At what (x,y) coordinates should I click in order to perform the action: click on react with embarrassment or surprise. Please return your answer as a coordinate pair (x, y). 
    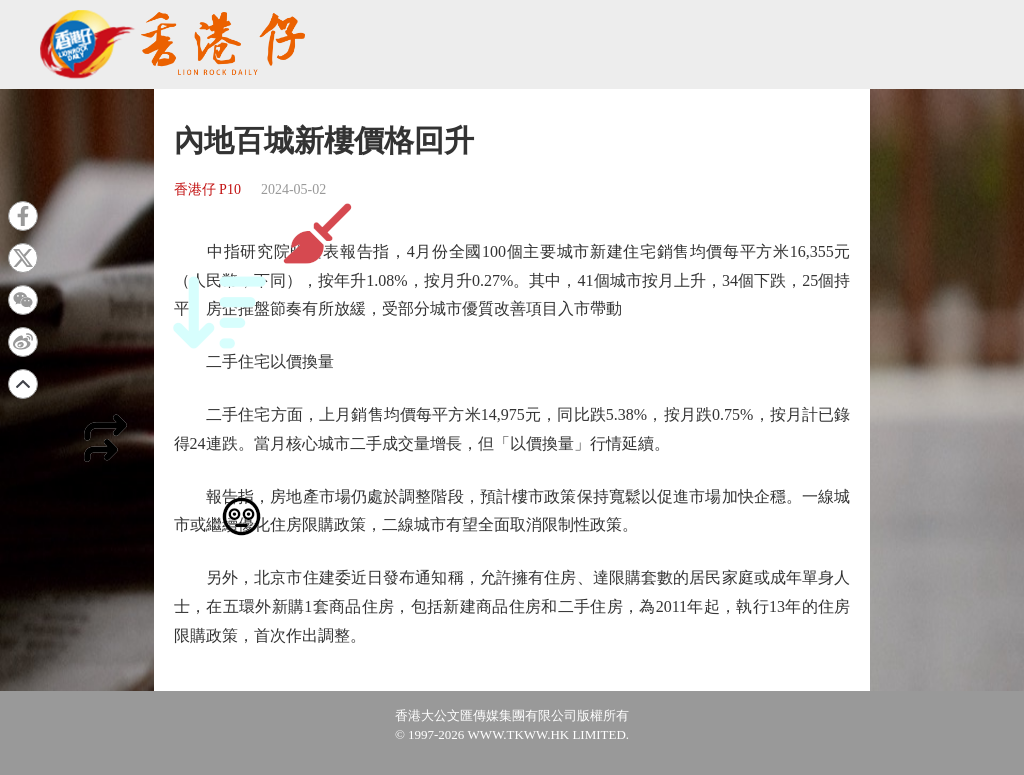
    Looking at the image, I should click on (241, 516).